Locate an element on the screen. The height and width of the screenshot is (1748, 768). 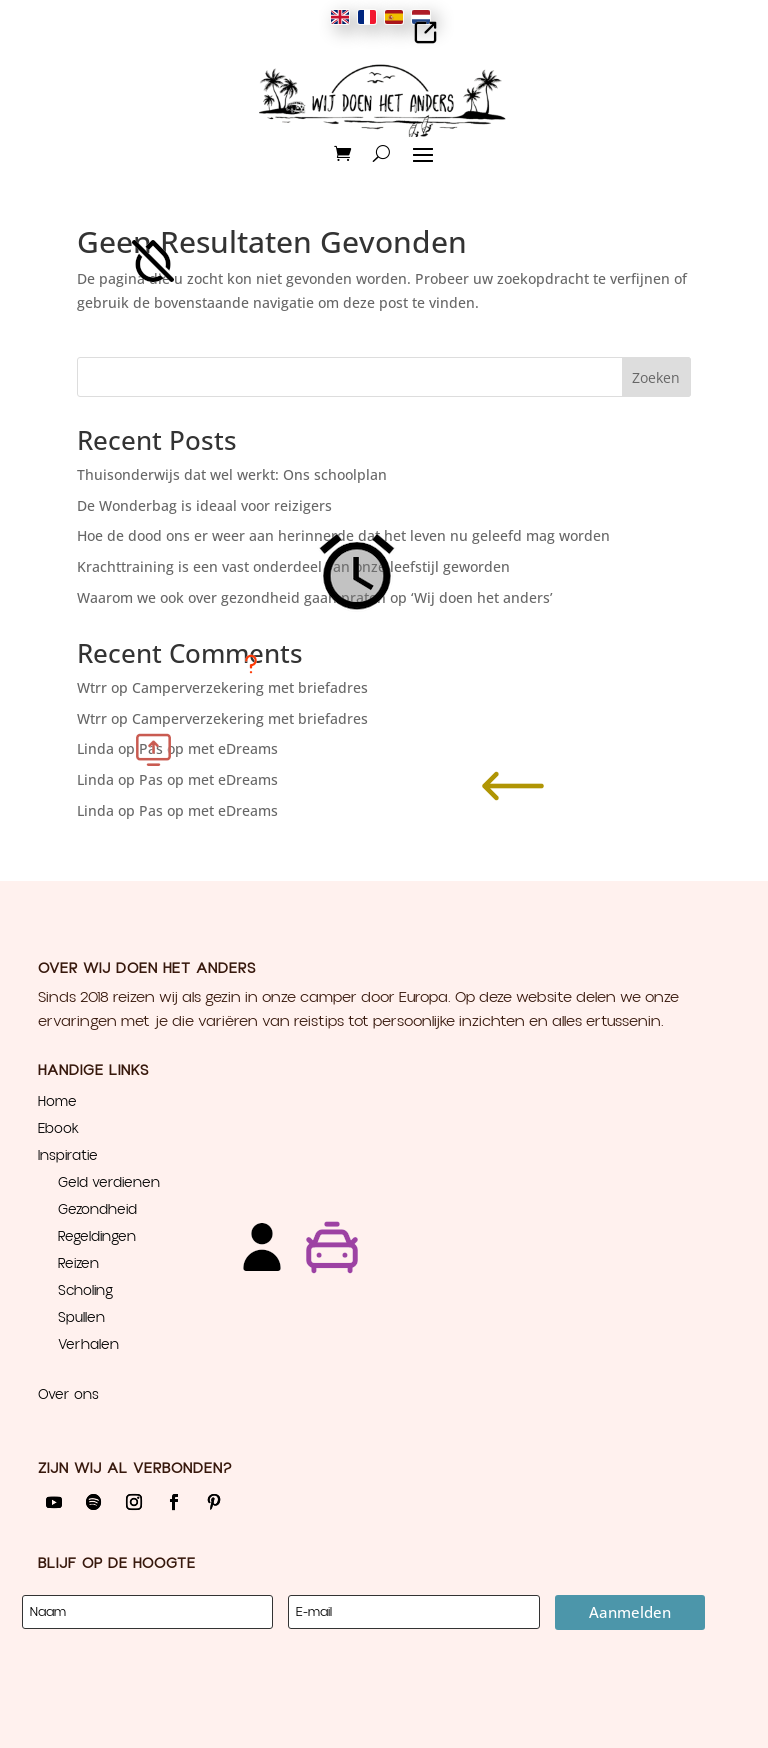
request a taxi or cab ride is located at coordinates (332, 1250).